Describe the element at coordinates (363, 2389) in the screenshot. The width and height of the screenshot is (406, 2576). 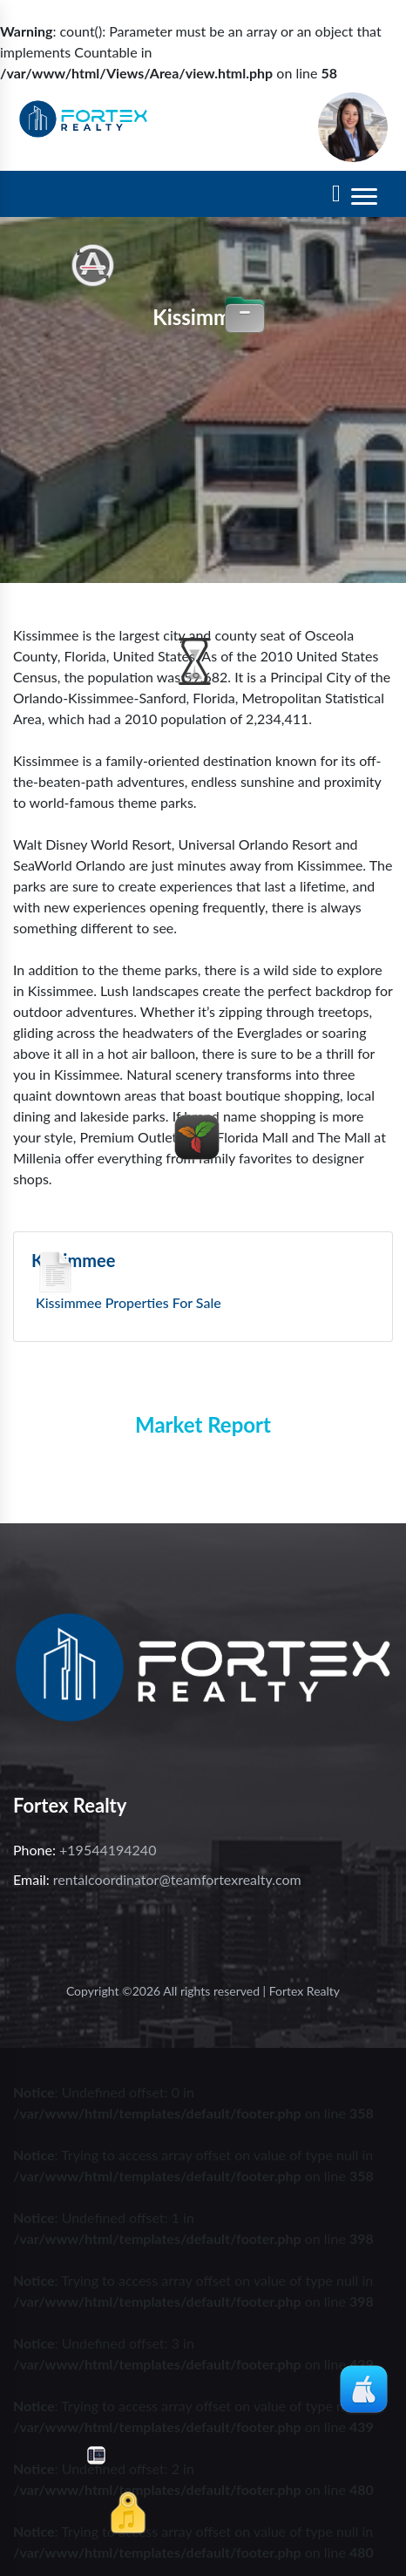
I see `open svgcleaner app` at that location.